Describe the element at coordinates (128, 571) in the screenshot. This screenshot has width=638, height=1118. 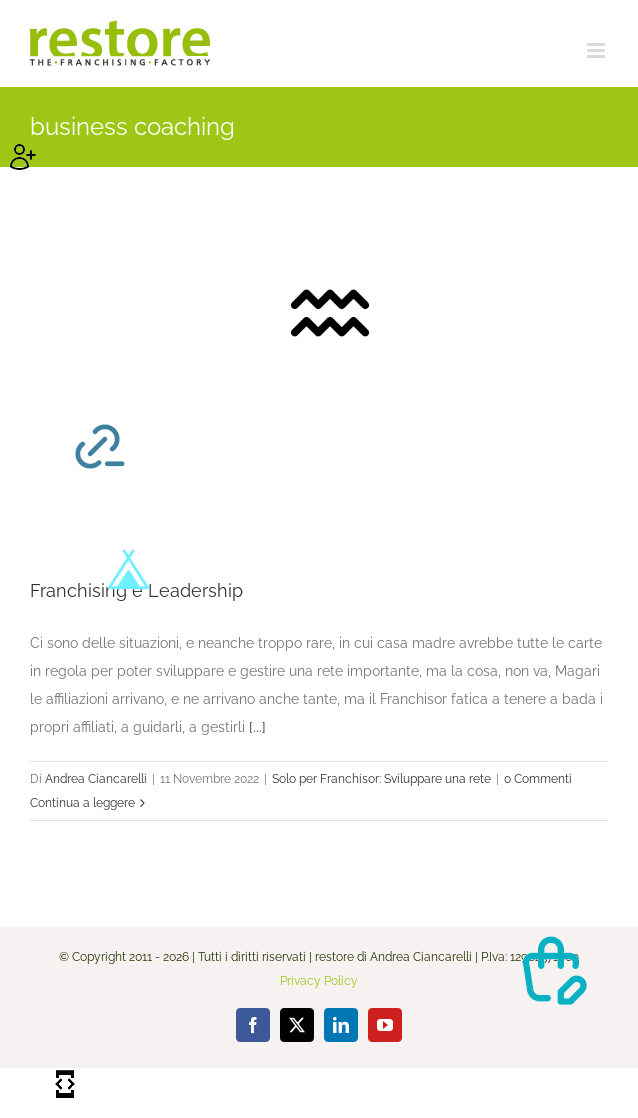
I see `view campsite or camping information` at that location.